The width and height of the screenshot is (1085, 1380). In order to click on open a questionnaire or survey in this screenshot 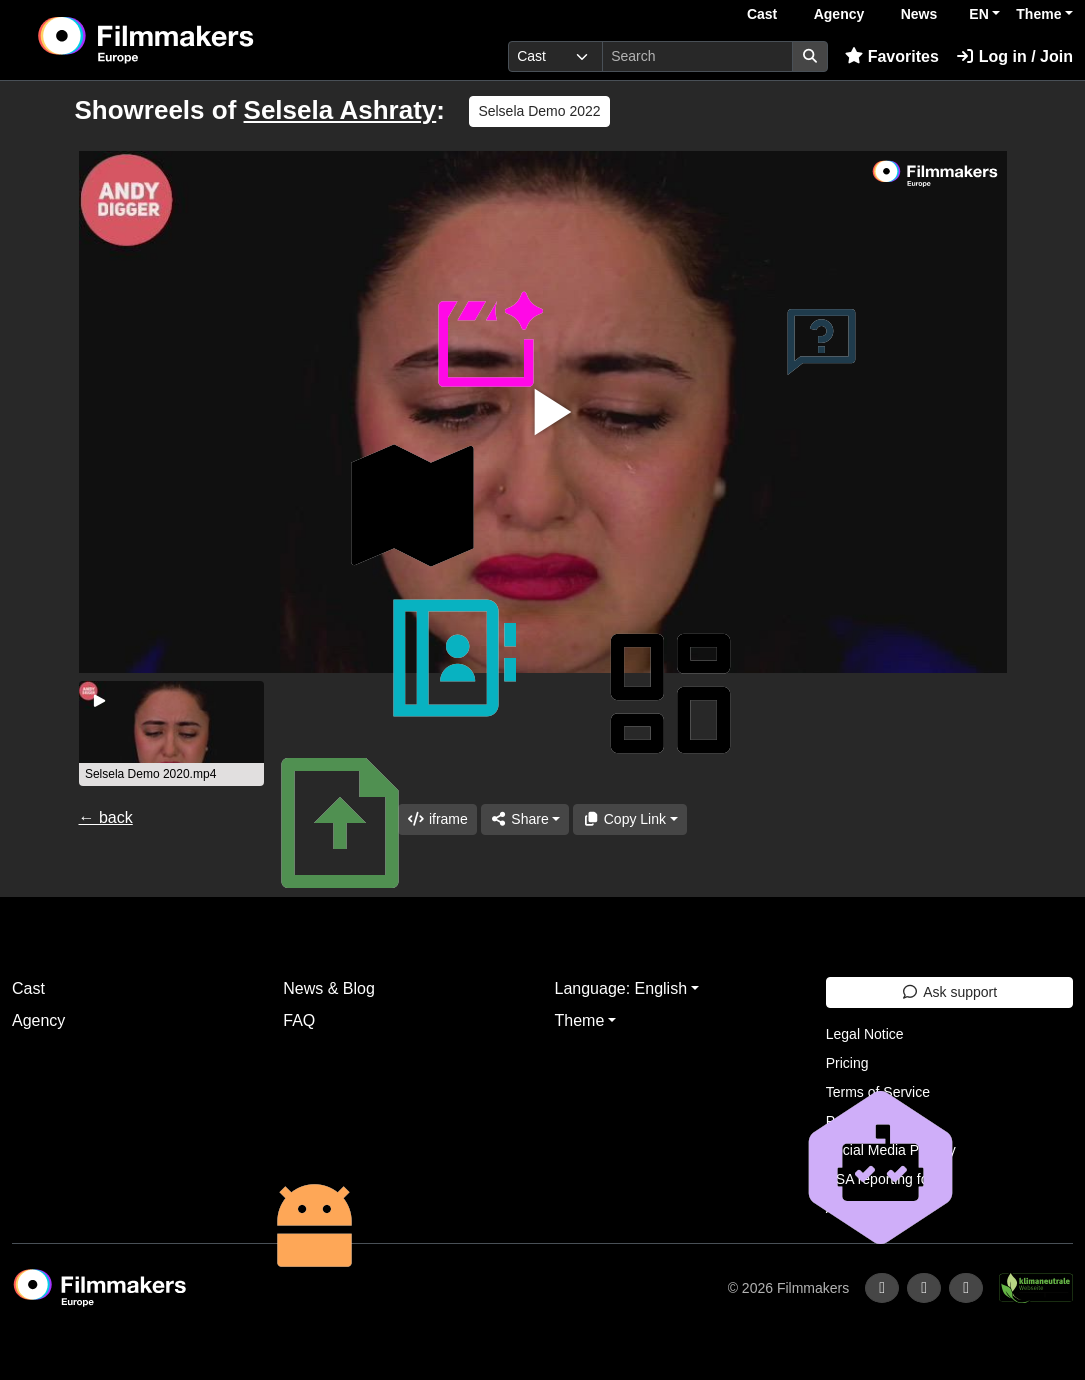, I will do `click(821, 339)`.